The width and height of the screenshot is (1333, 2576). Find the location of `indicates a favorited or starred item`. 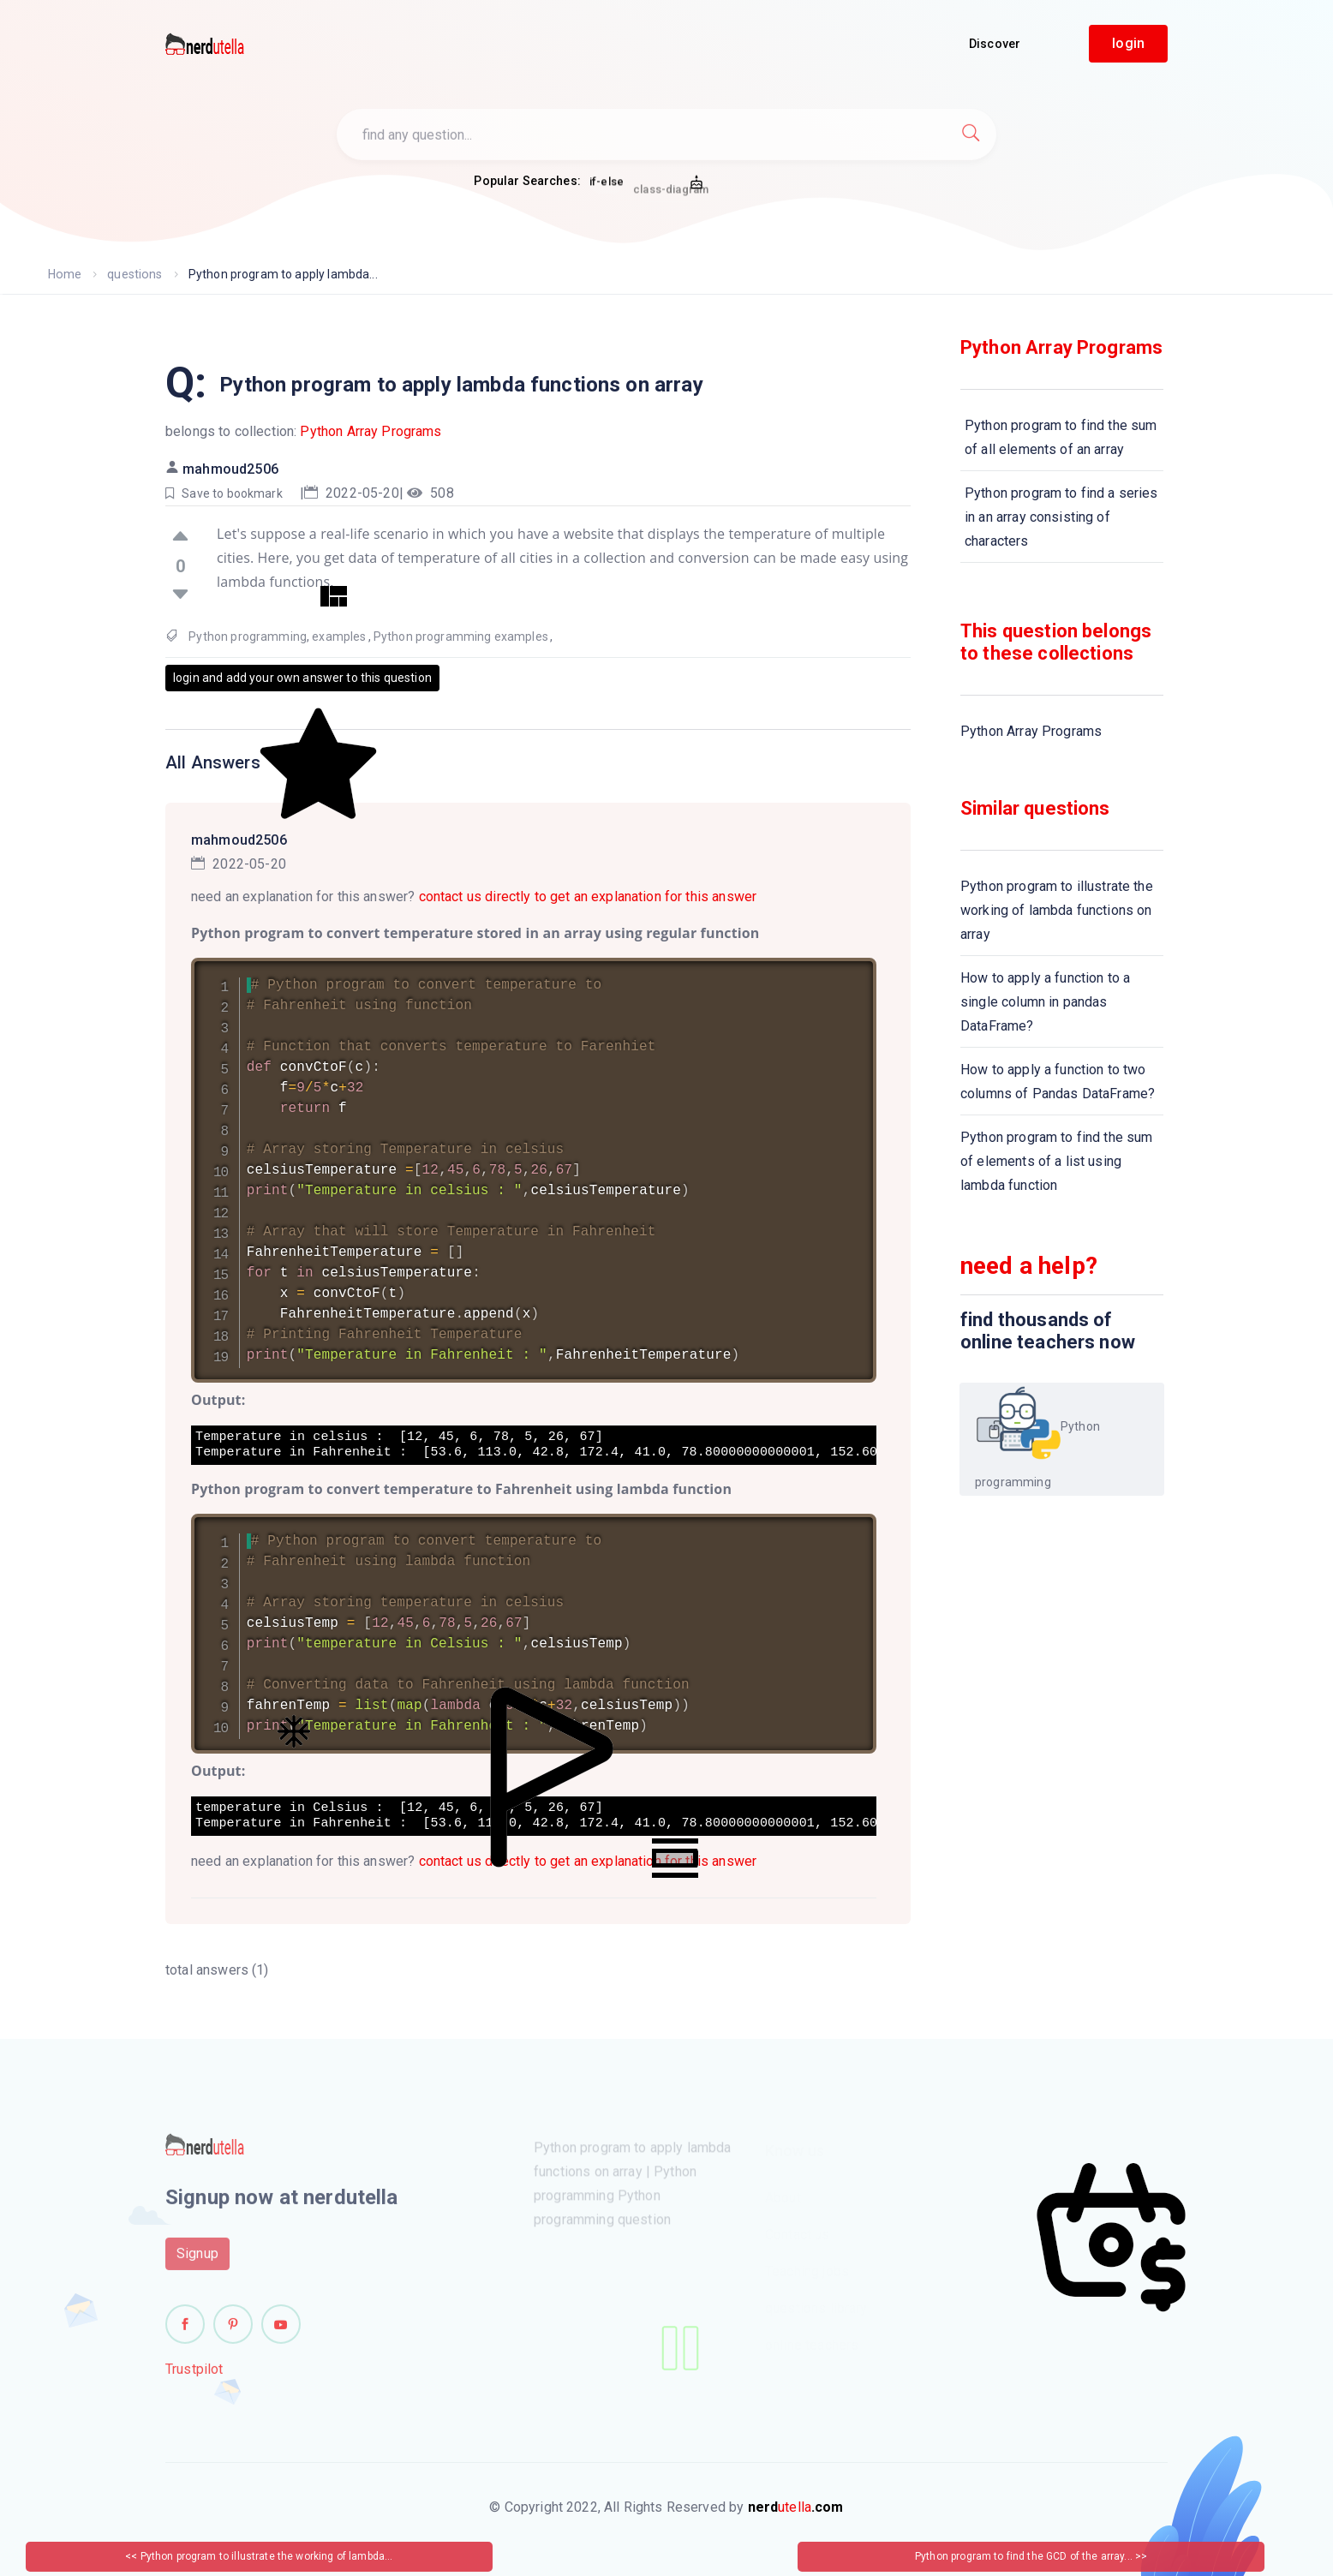

indicates a favorited or starred item is located at coordinates (318, 768).